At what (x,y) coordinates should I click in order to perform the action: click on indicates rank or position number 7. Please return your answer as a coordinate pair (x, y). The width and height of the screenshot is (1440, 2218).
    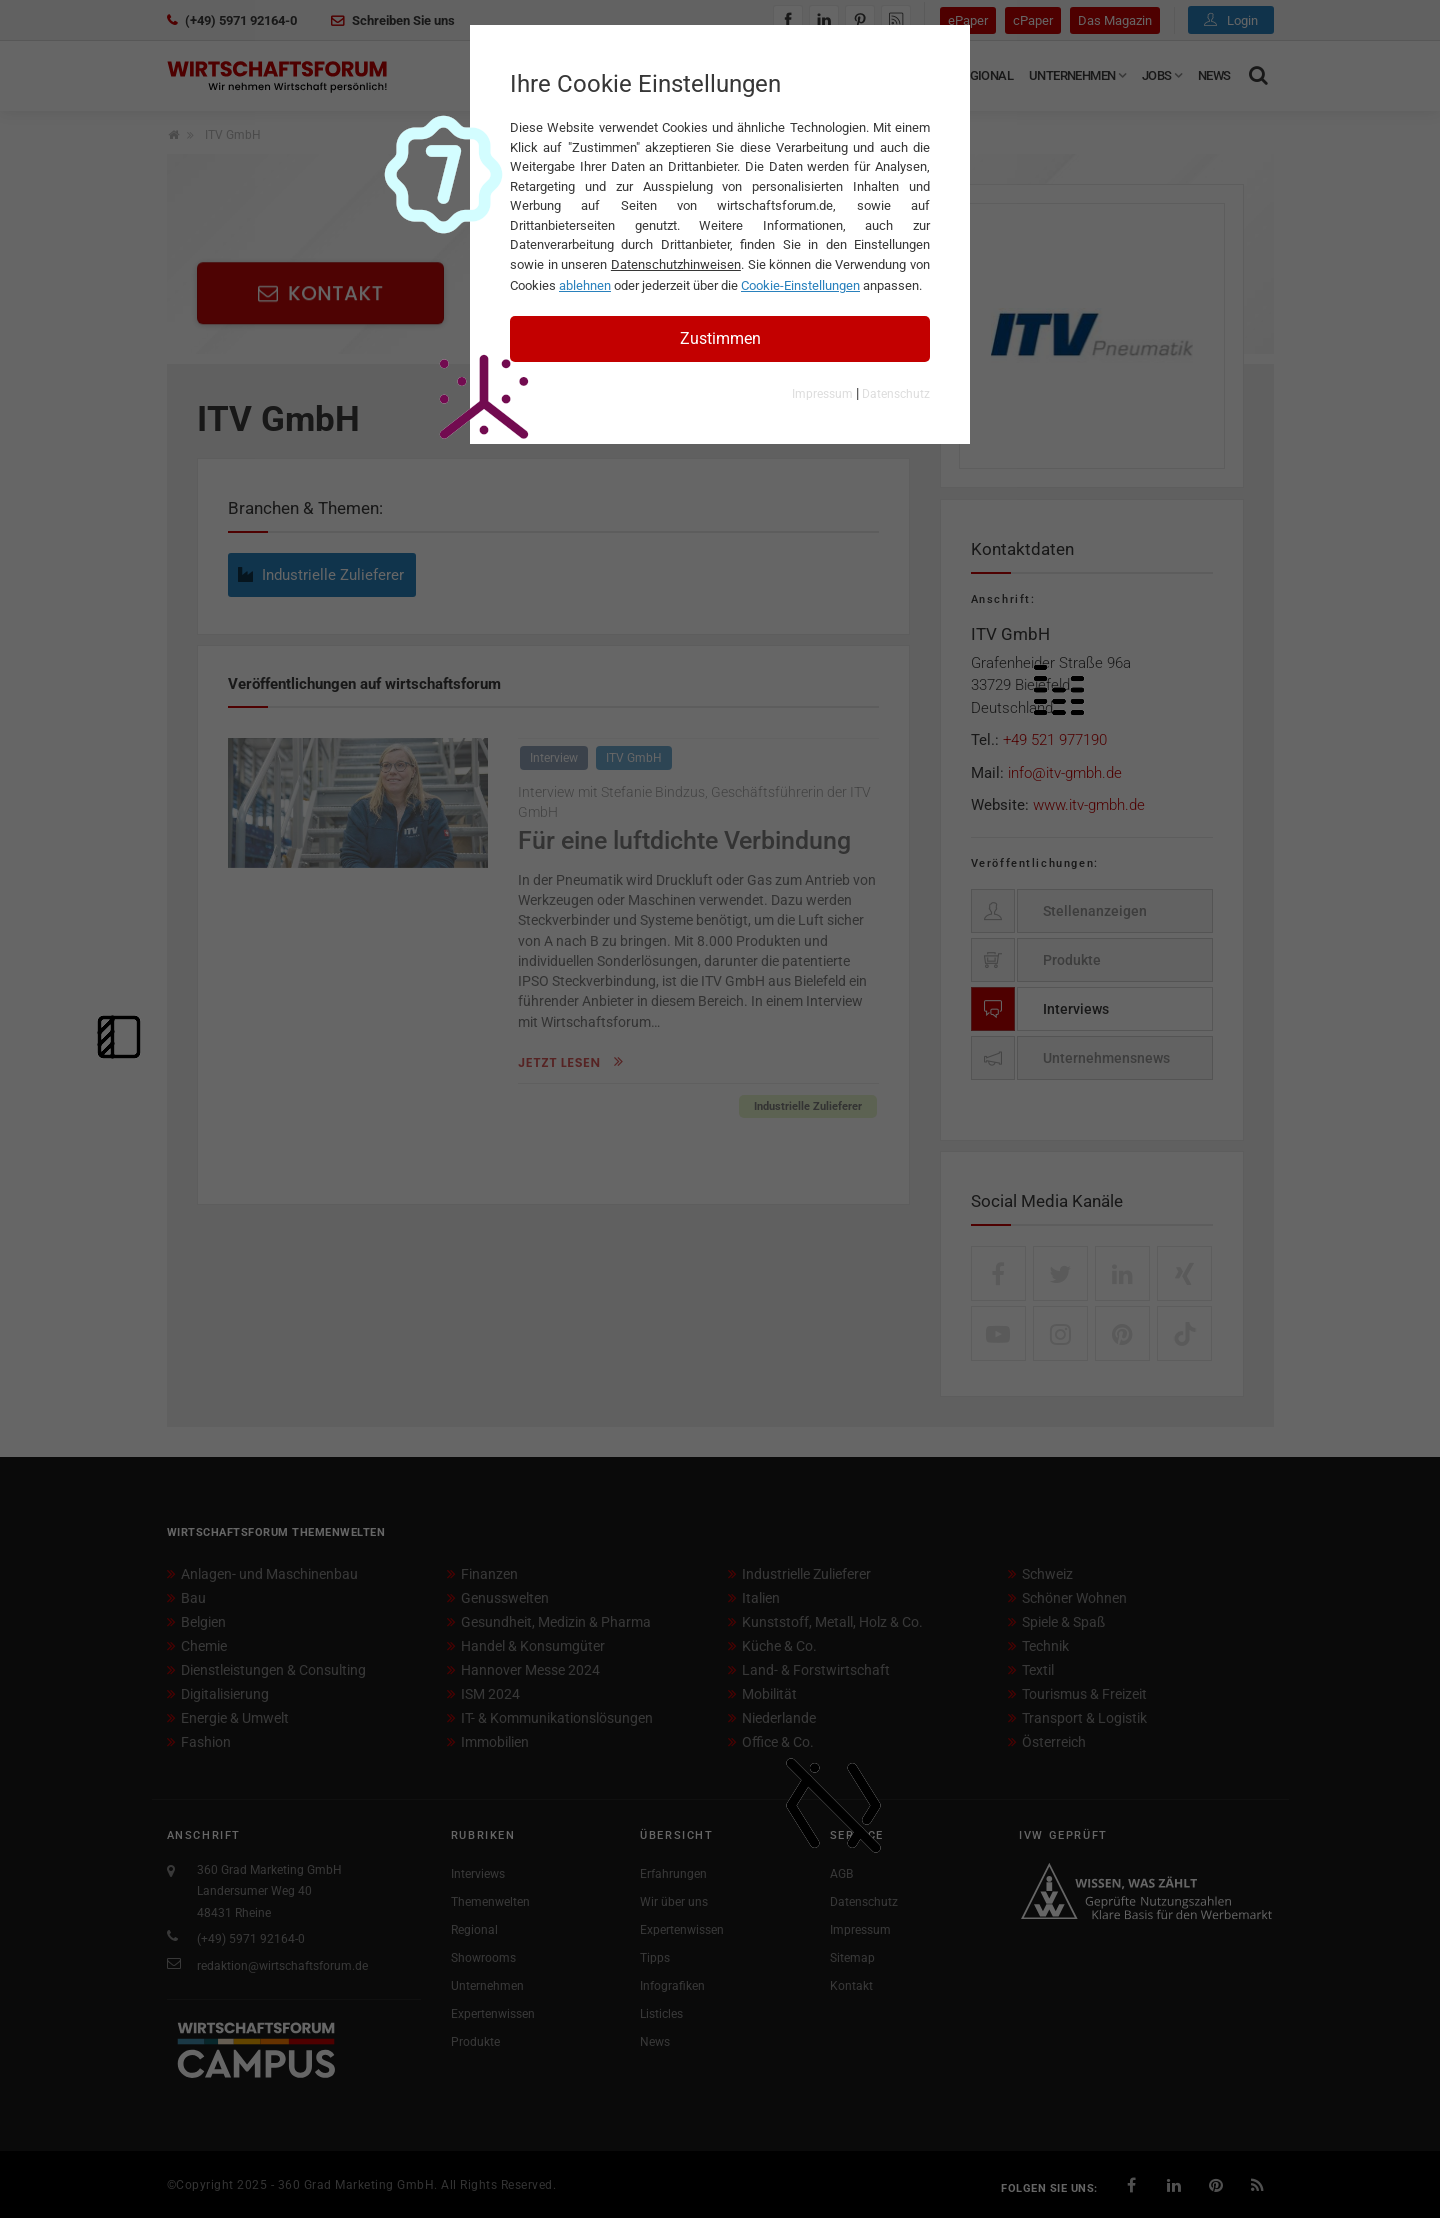
    Looking at the image, I should click on (443, 174).